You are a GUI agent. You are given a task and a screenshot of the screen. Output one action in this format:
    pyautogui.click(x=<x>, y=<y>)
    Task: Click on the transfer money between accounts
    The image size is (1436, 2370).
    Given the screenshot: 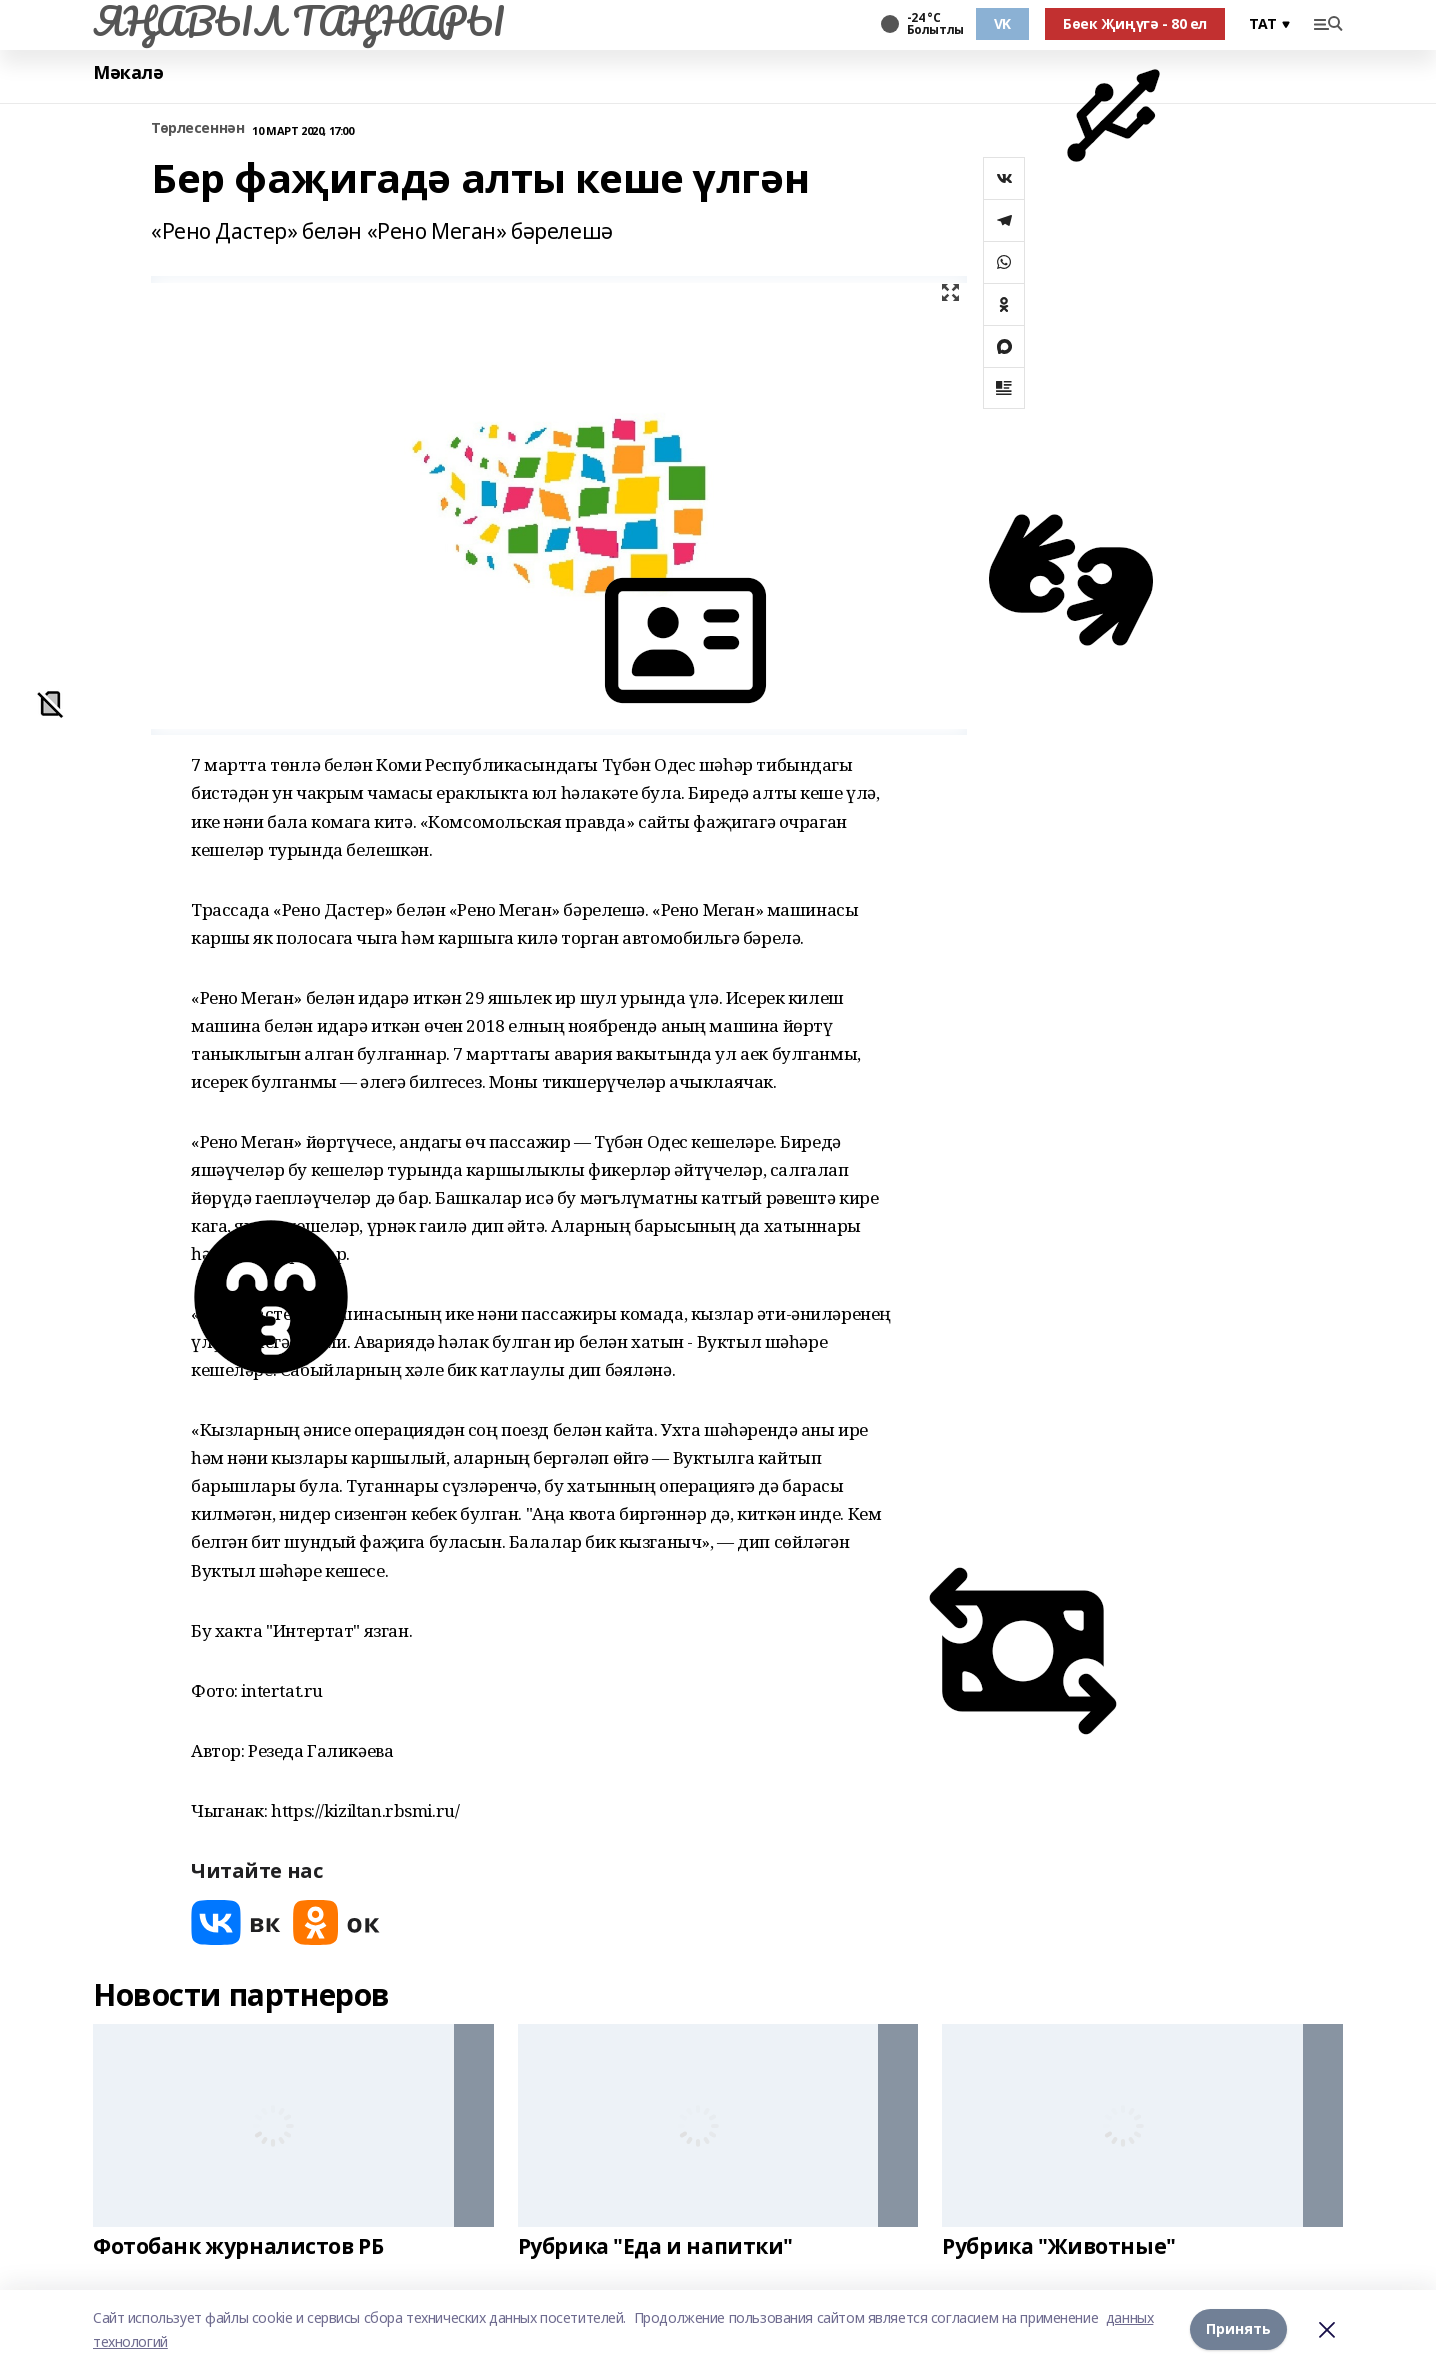 What is the action you would take?
    pyautogui.click(x=1023, y=1651)
    